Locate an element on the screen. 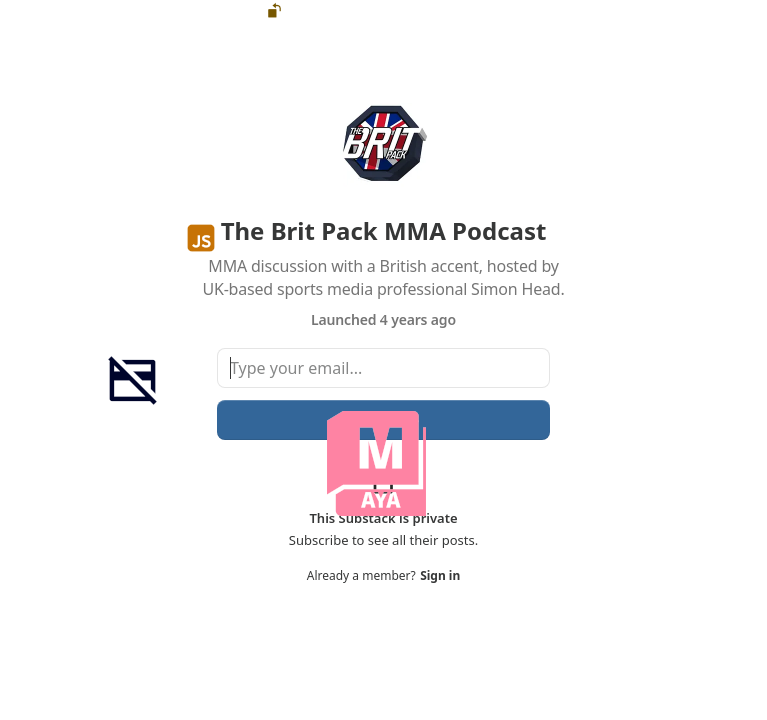 This screenshot has width=767, height=720. rotate object counterclockwise is located at coordinates (274, 10).